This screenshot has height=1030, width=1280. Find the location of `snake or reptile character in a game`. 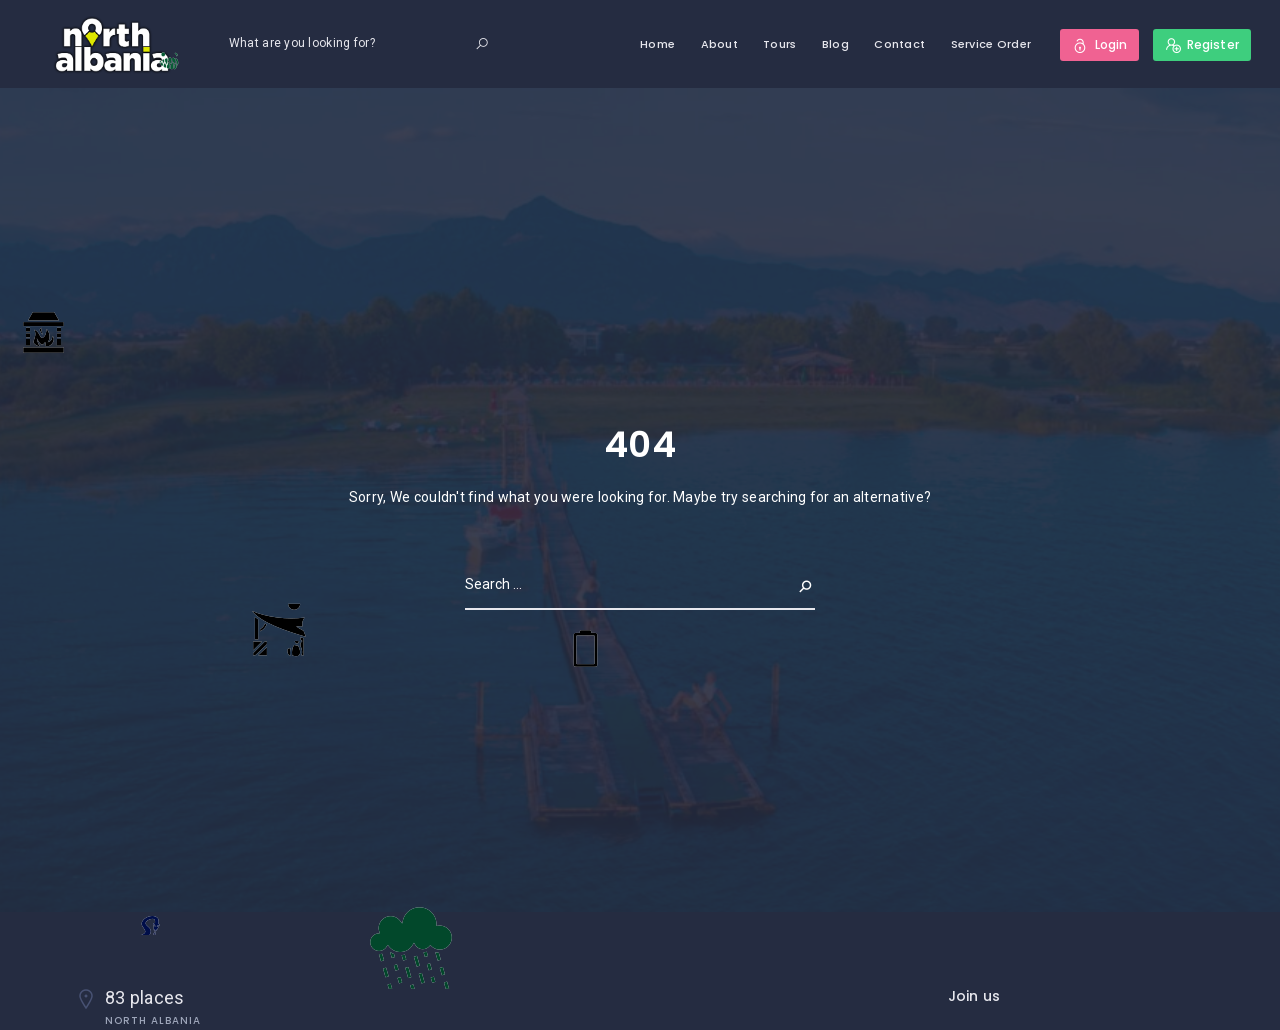

snake or reptile character in a game is located at coordinates (150, 925).